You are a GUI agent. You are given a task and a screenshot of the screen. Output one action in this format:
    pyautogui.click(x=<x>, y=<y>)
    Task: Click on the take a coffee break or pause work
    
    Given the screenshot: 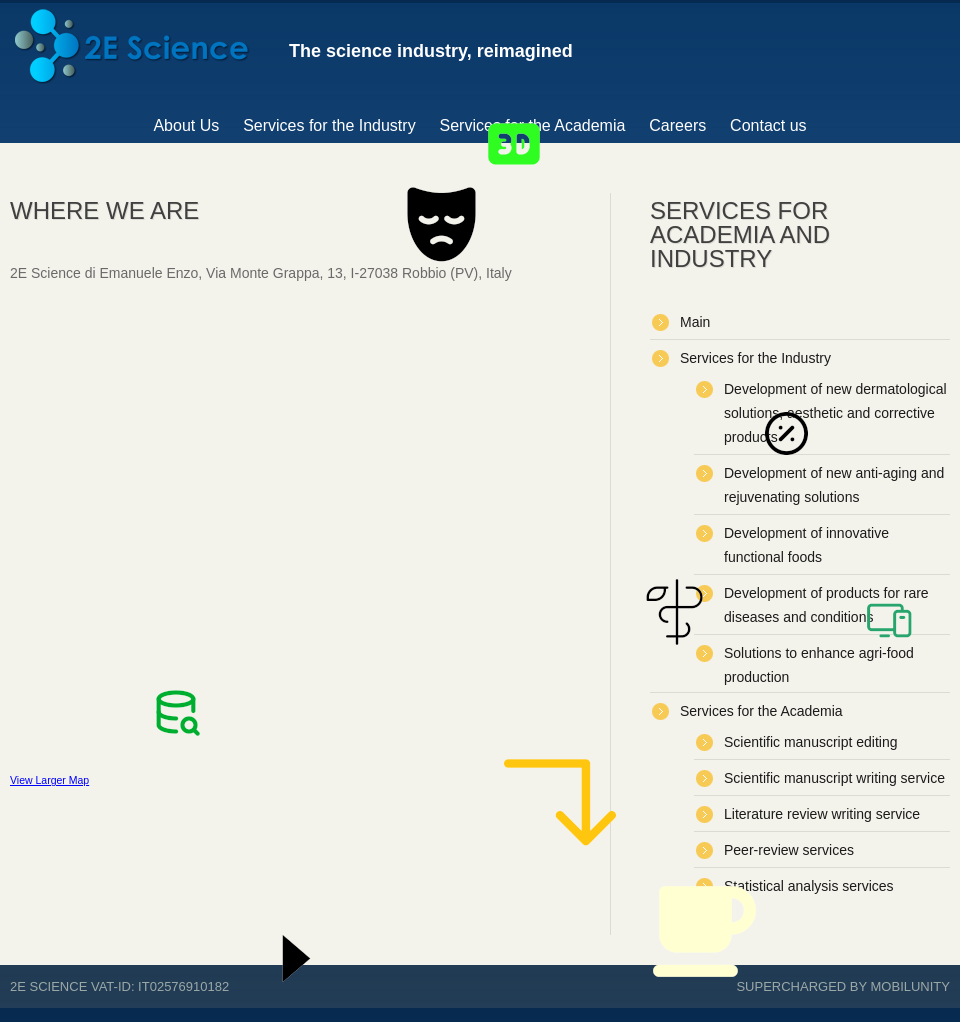 What is the action you would take?
    pyautogui.click(x=701, y=928)
    